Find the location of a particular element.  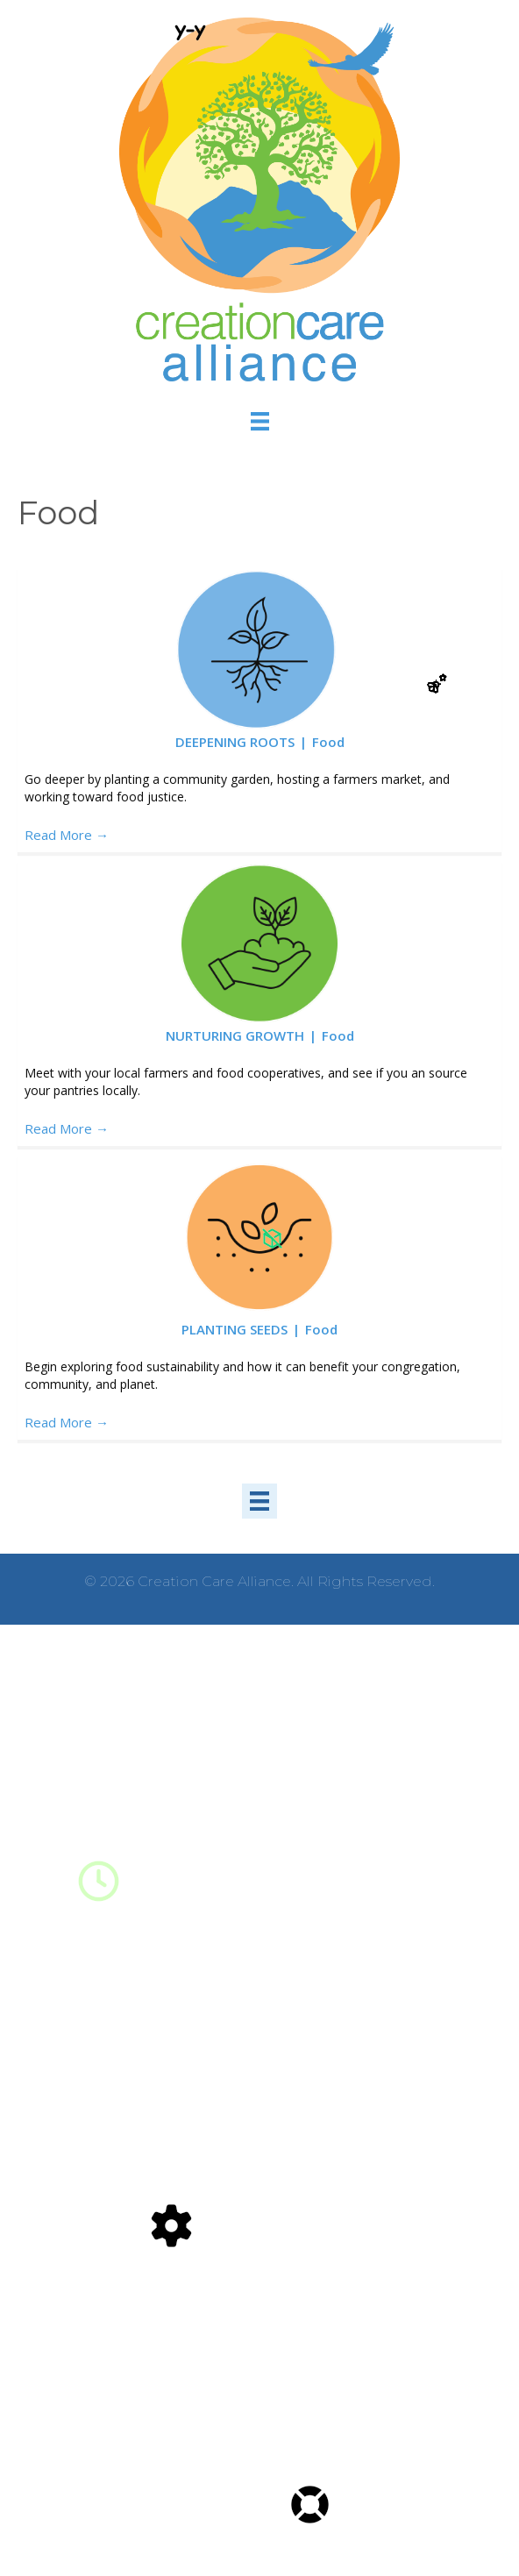

access help or support center is located at coordinates (309, 2504).